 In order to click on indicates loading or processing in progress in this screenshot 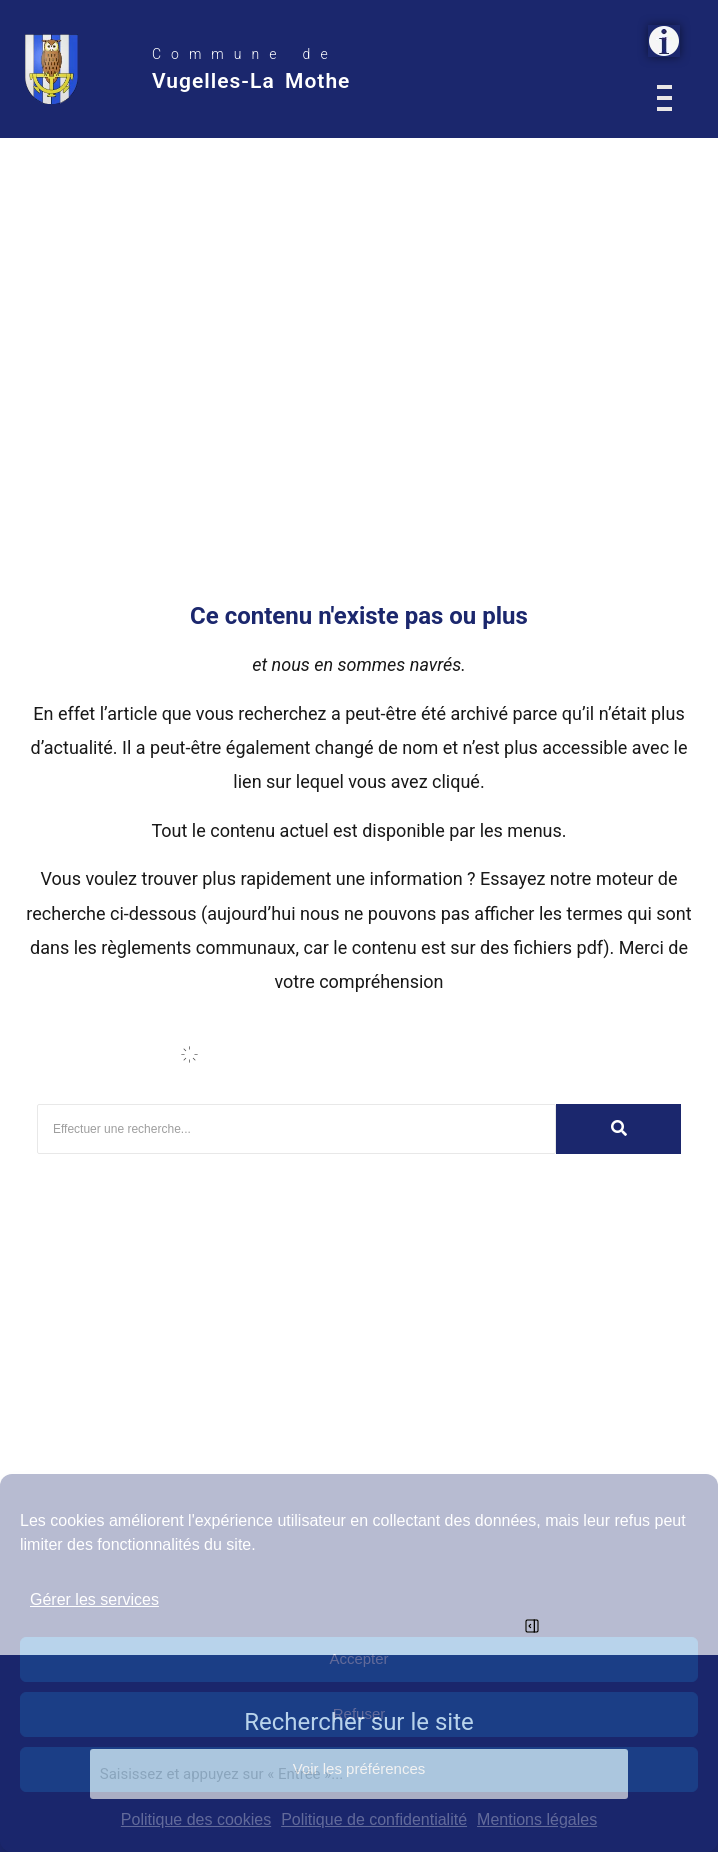, I will do `click(189, 1054)`.